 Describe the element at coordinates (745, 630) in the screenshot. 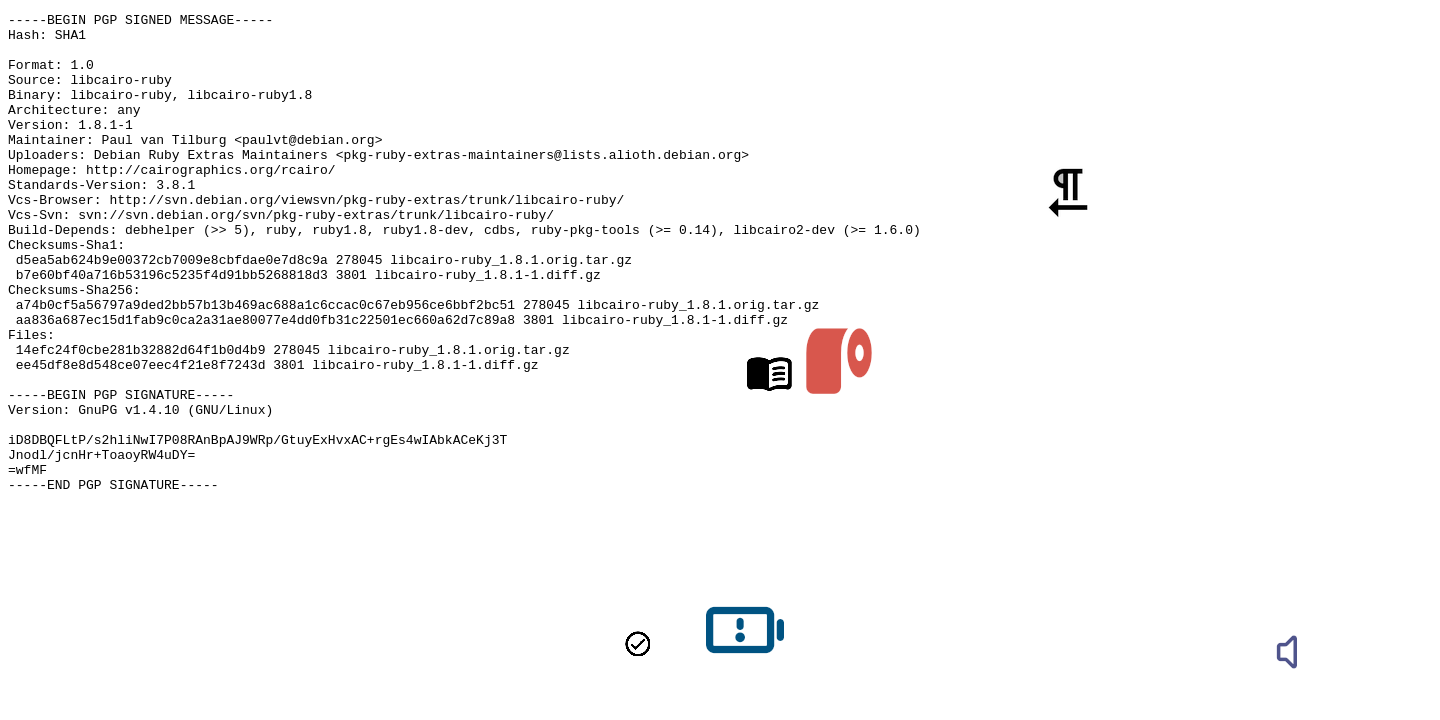

I see `indicates low battery warning` at that location.